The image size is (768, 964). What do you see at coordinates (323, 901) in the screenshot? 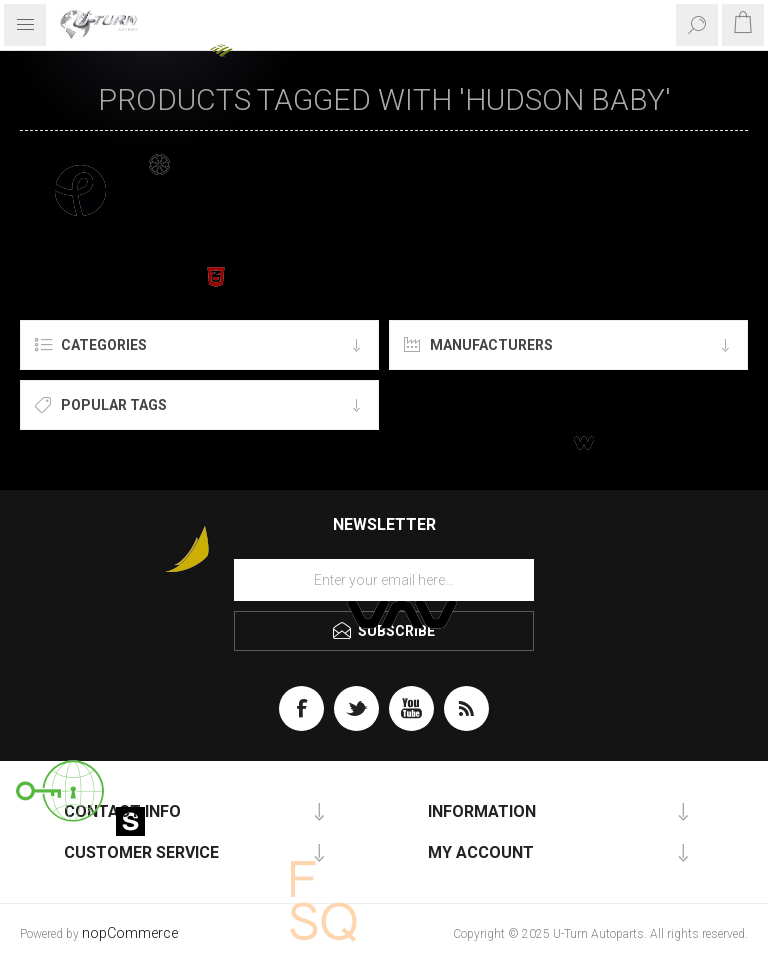
I see `open foursquare app` at bounding box center [323, 901].